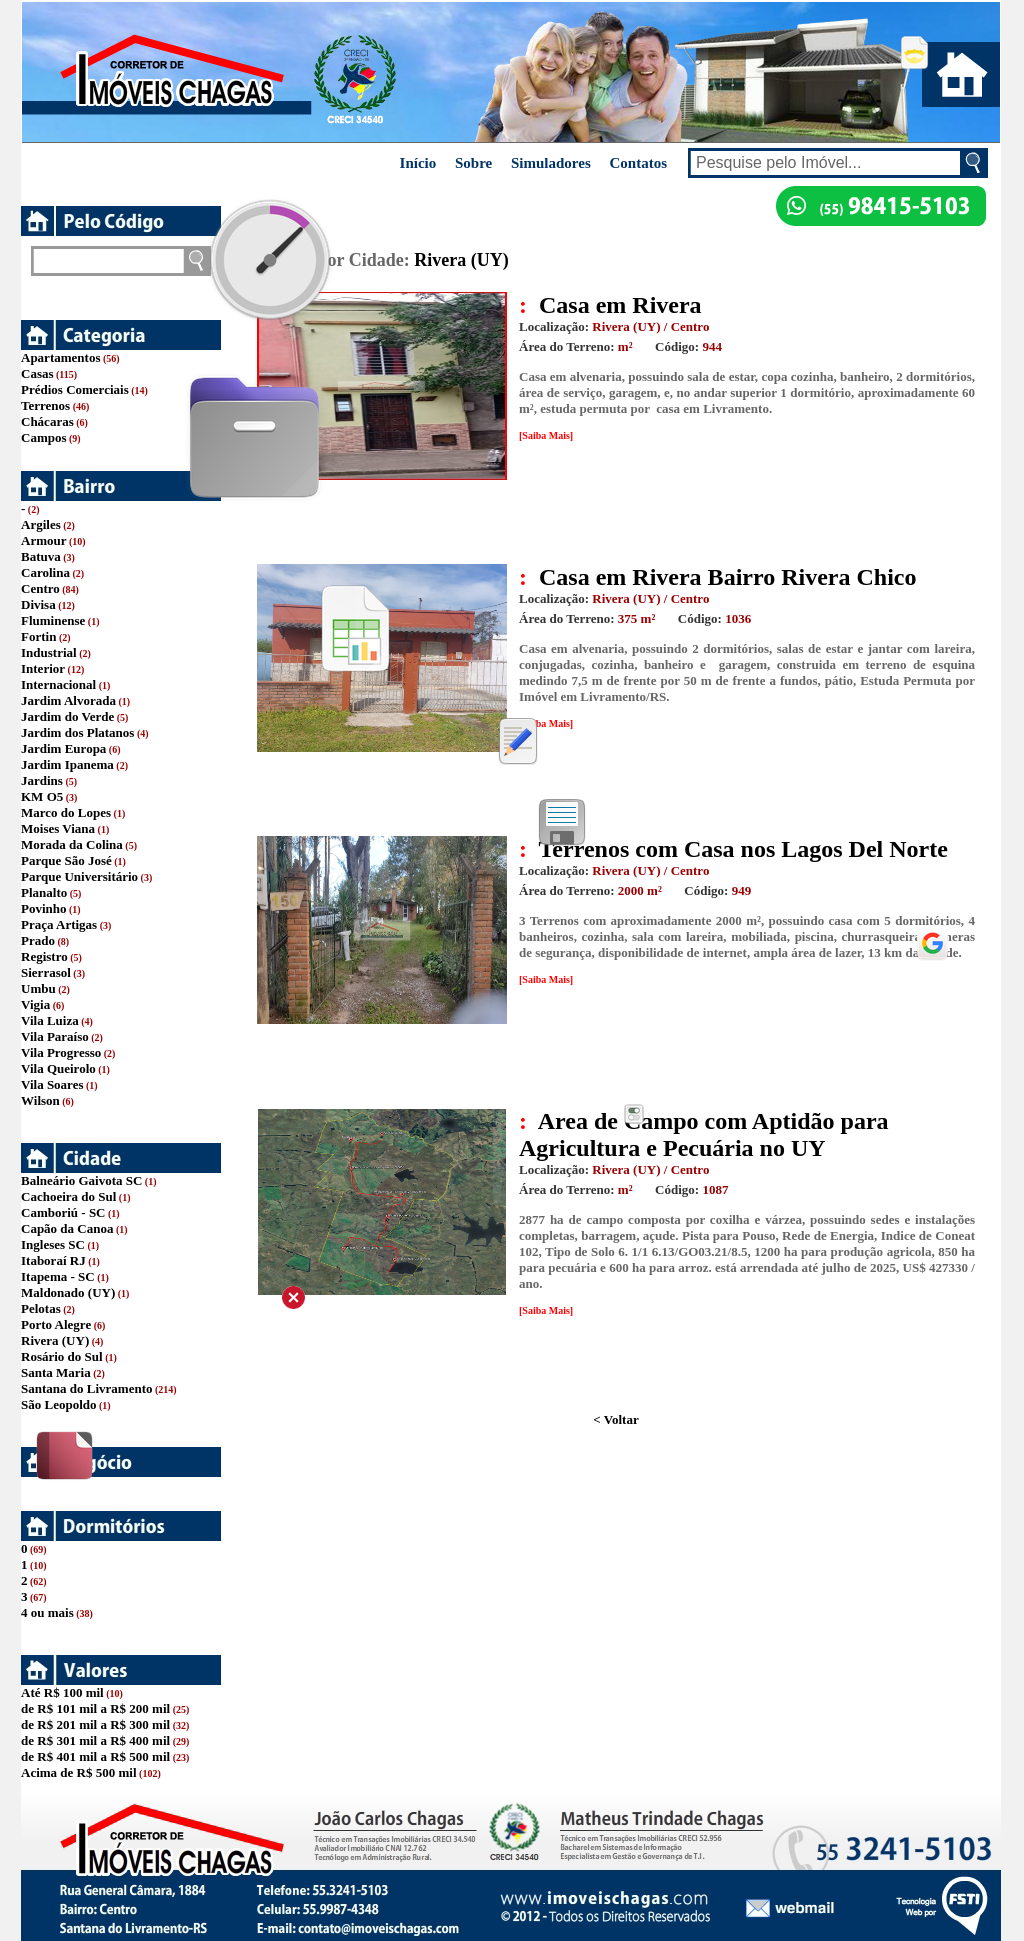 The image size is (1024, 1941). Describe the element at coordinates (254, 437) in the screenshot. I see `open the file manager application` at that location.